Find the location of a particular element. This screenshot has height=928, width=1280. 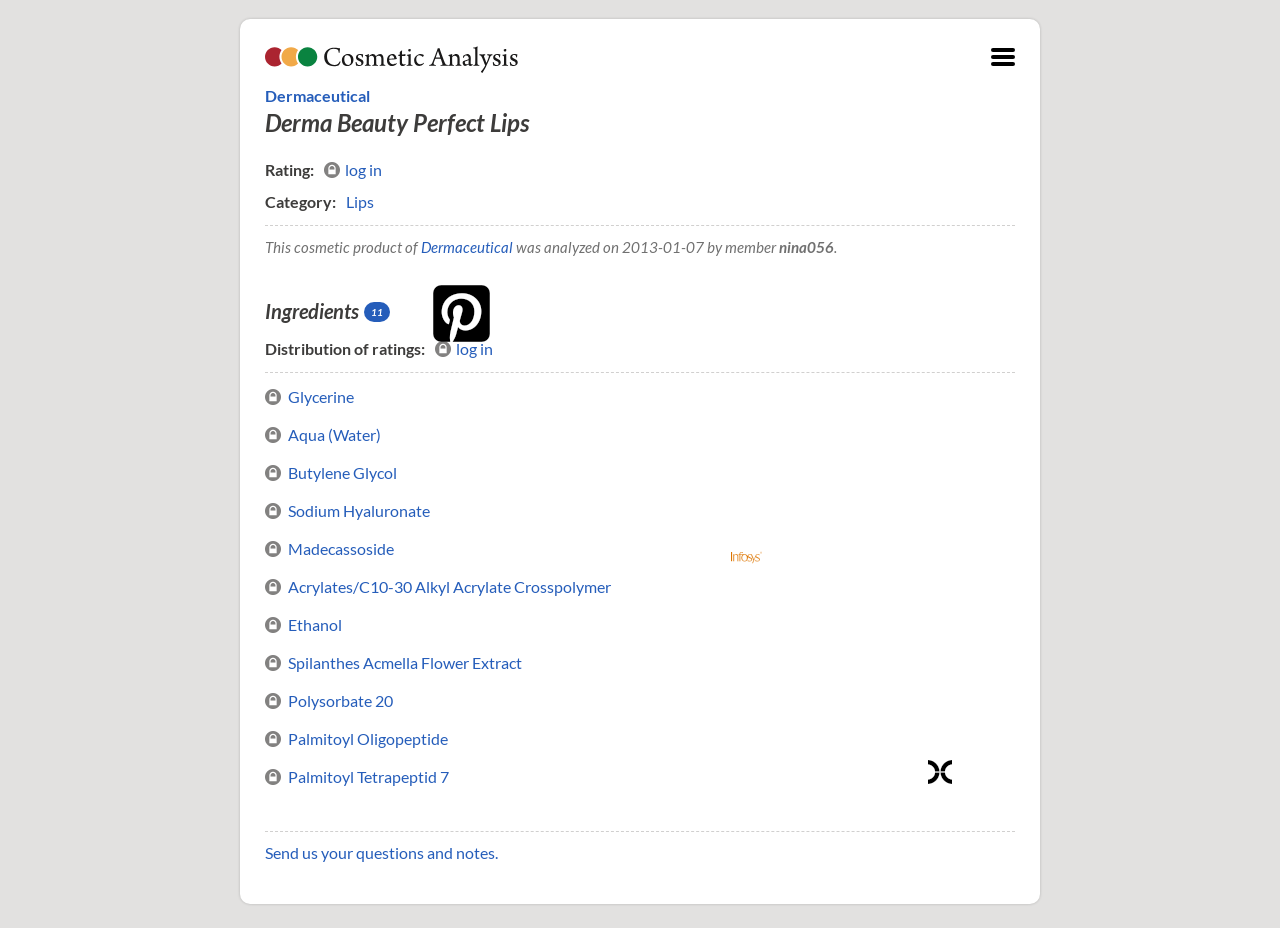

nextflow workflow management platform logo is located at coordinates (940, 772).